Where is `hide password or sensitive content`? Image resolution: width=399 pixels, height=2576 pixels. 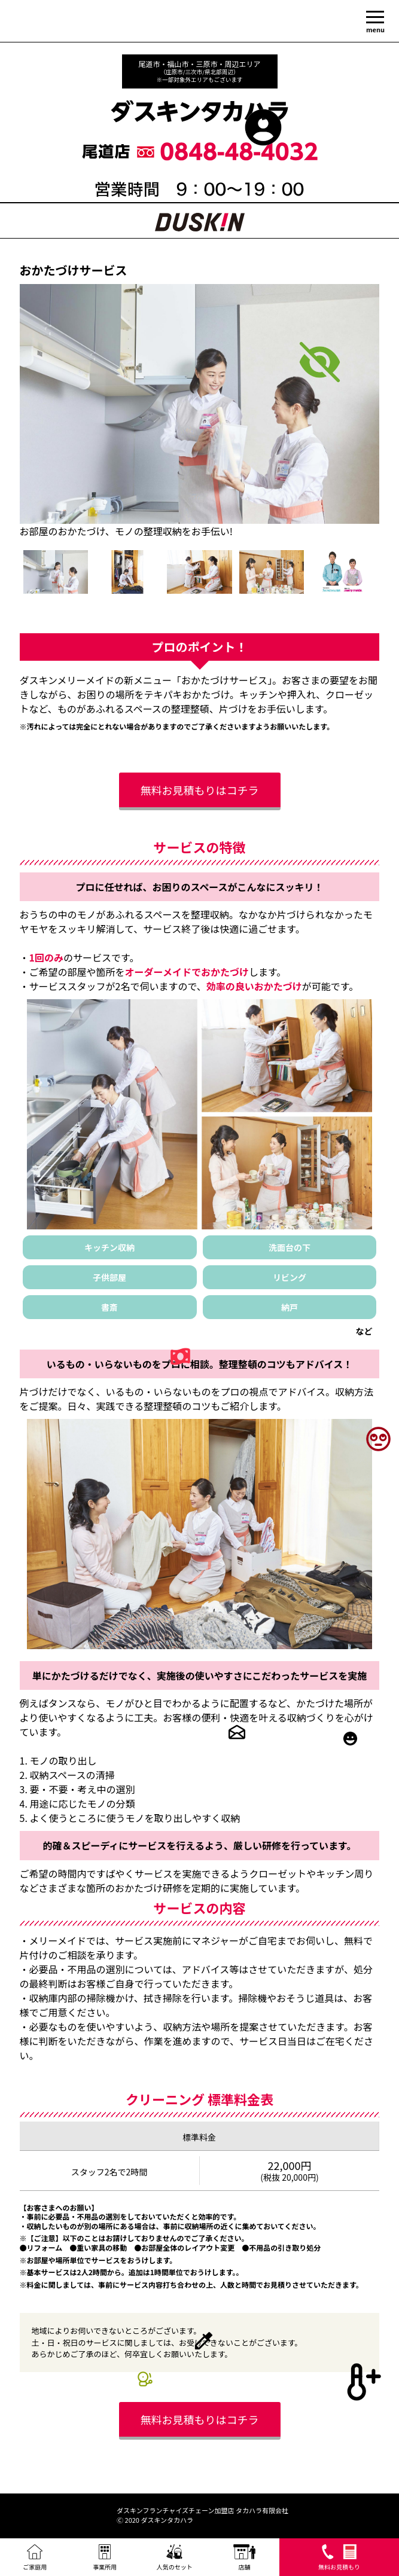
hide password or sensitive content is located at coordinates (319, 362).